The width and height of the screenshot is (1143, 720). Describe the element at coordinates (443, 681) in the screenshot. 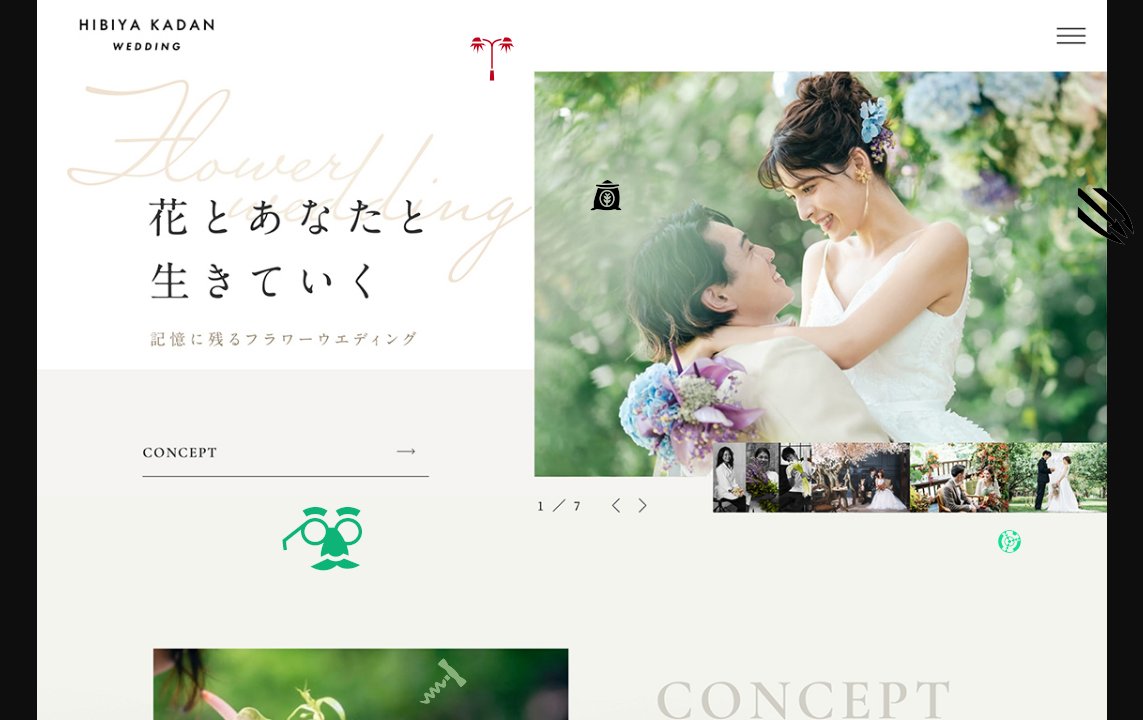

I see `wine or beverage tool in a kitchen app` at that location.